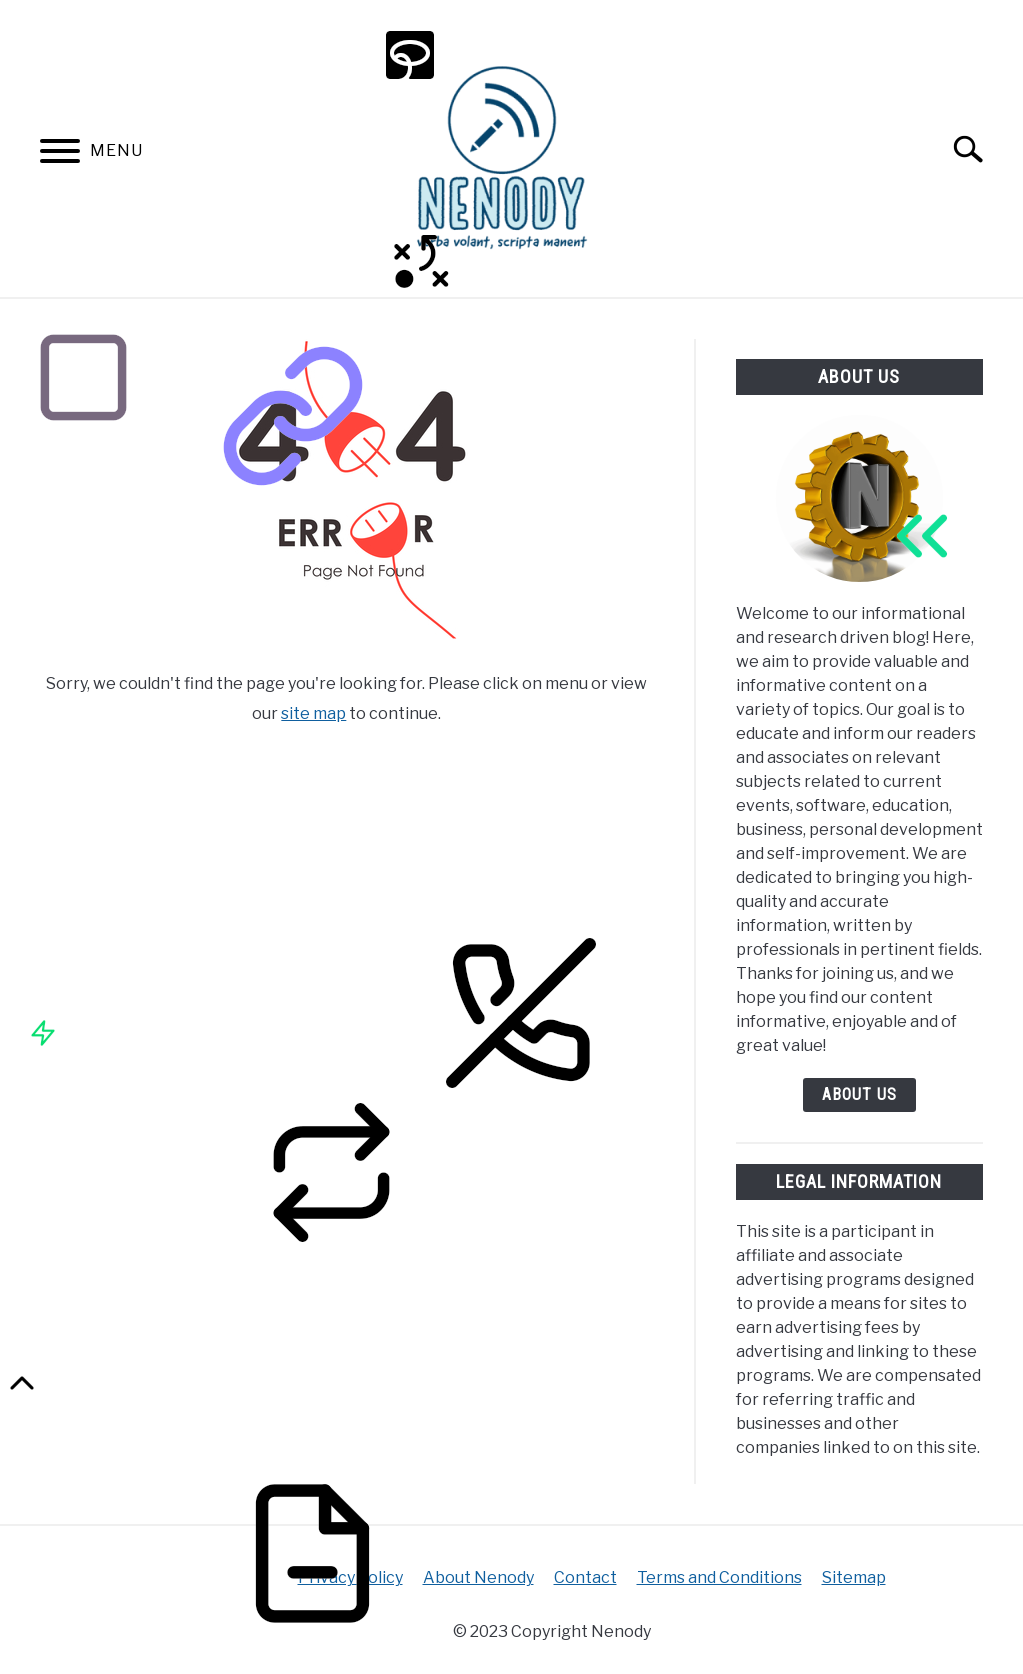 The image size is (1023, 1674). What do you see at coordinates (521, 1013) in the screenshot?
I see `mute or decline an incoming call` at bounding box center [521, 1013].